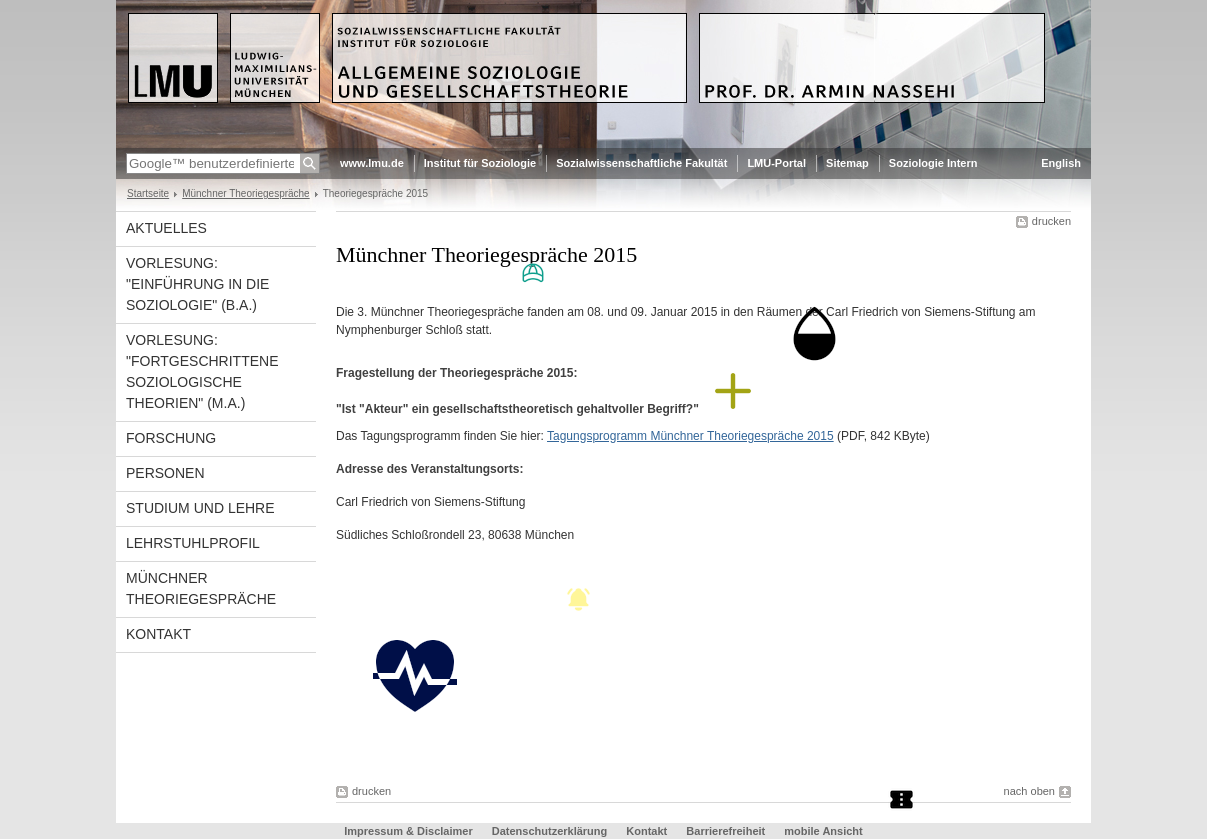 The width and height of the screenshot is (1207, 839). What do you see at coordinates (415, 676) in the screenshot?
I see `track your fitness and health metrics` at bounding box center [415, 676].